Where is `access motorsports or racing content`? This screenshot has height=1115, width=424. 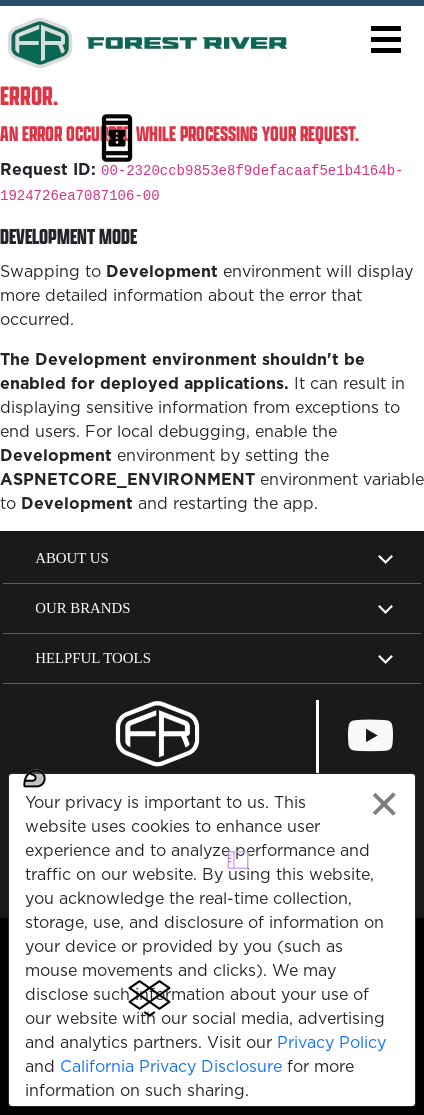 access motorsports or racing content is located at coordinates (34, 778).